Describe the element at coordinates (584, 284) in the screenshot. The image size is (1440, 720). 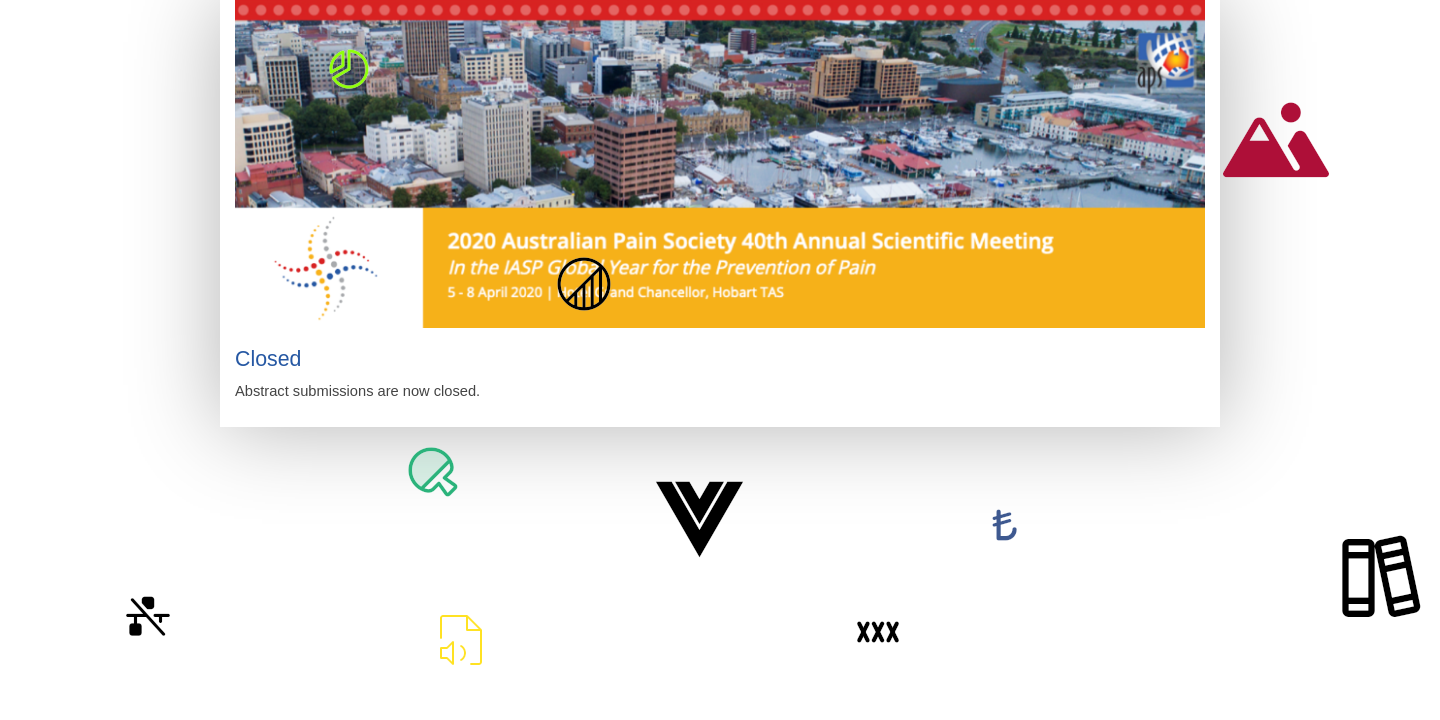
I see `adjust contrast or brightness settings` at that location.